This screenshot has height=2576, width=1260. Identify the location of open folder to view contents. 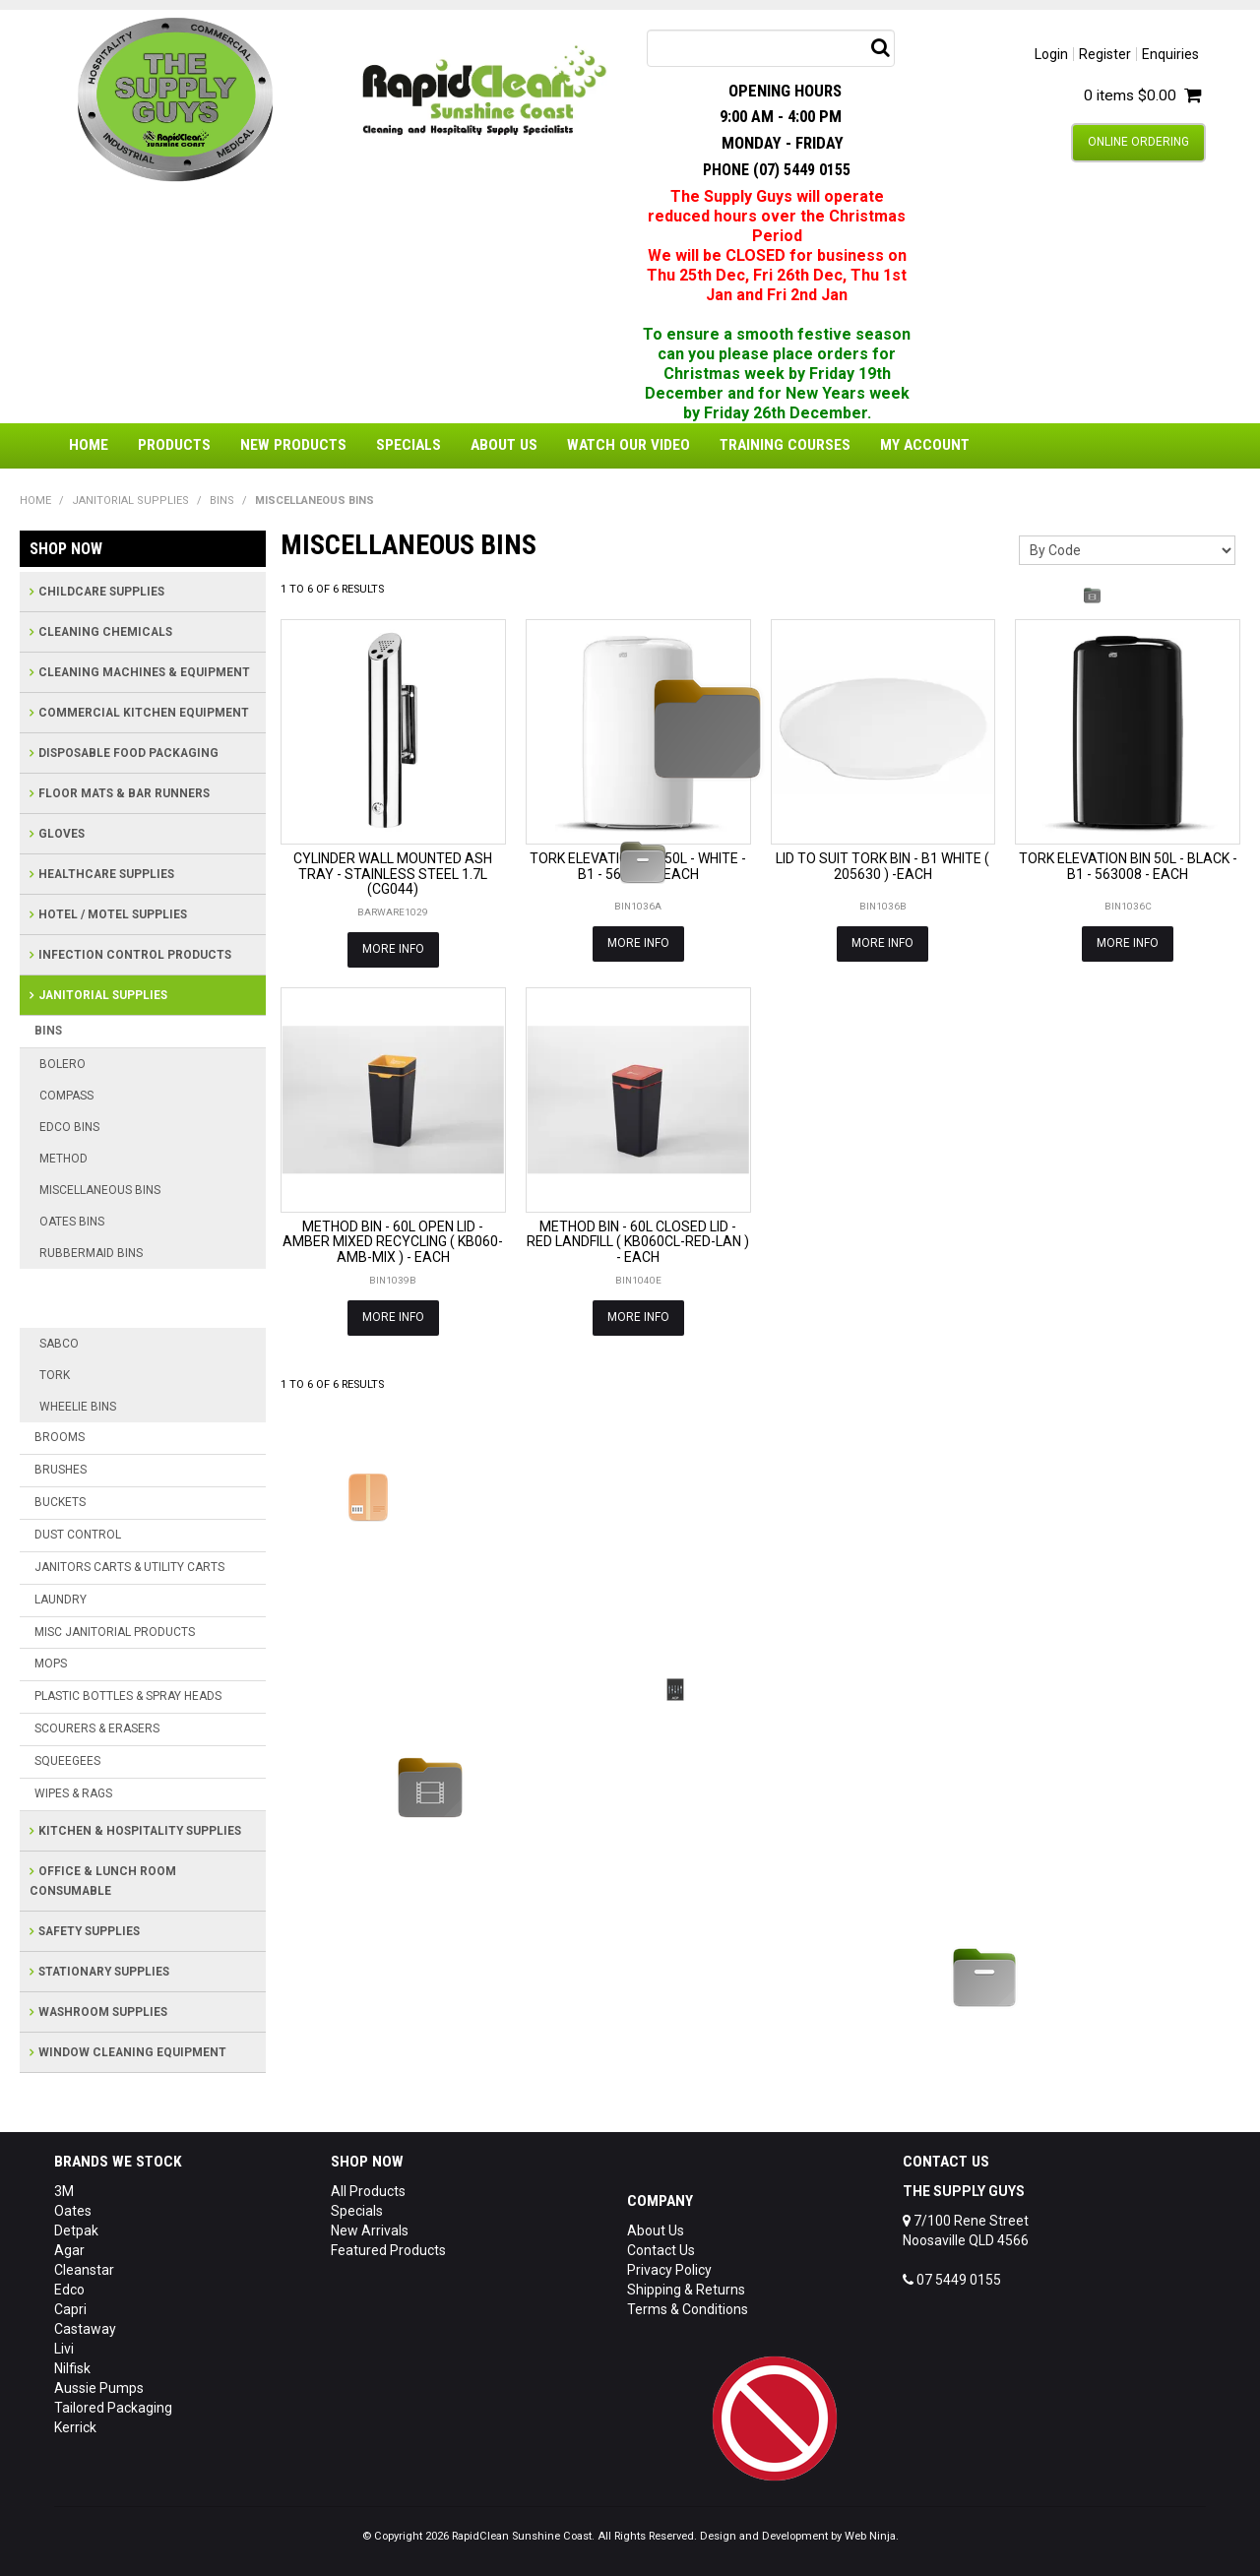
(707, 728).